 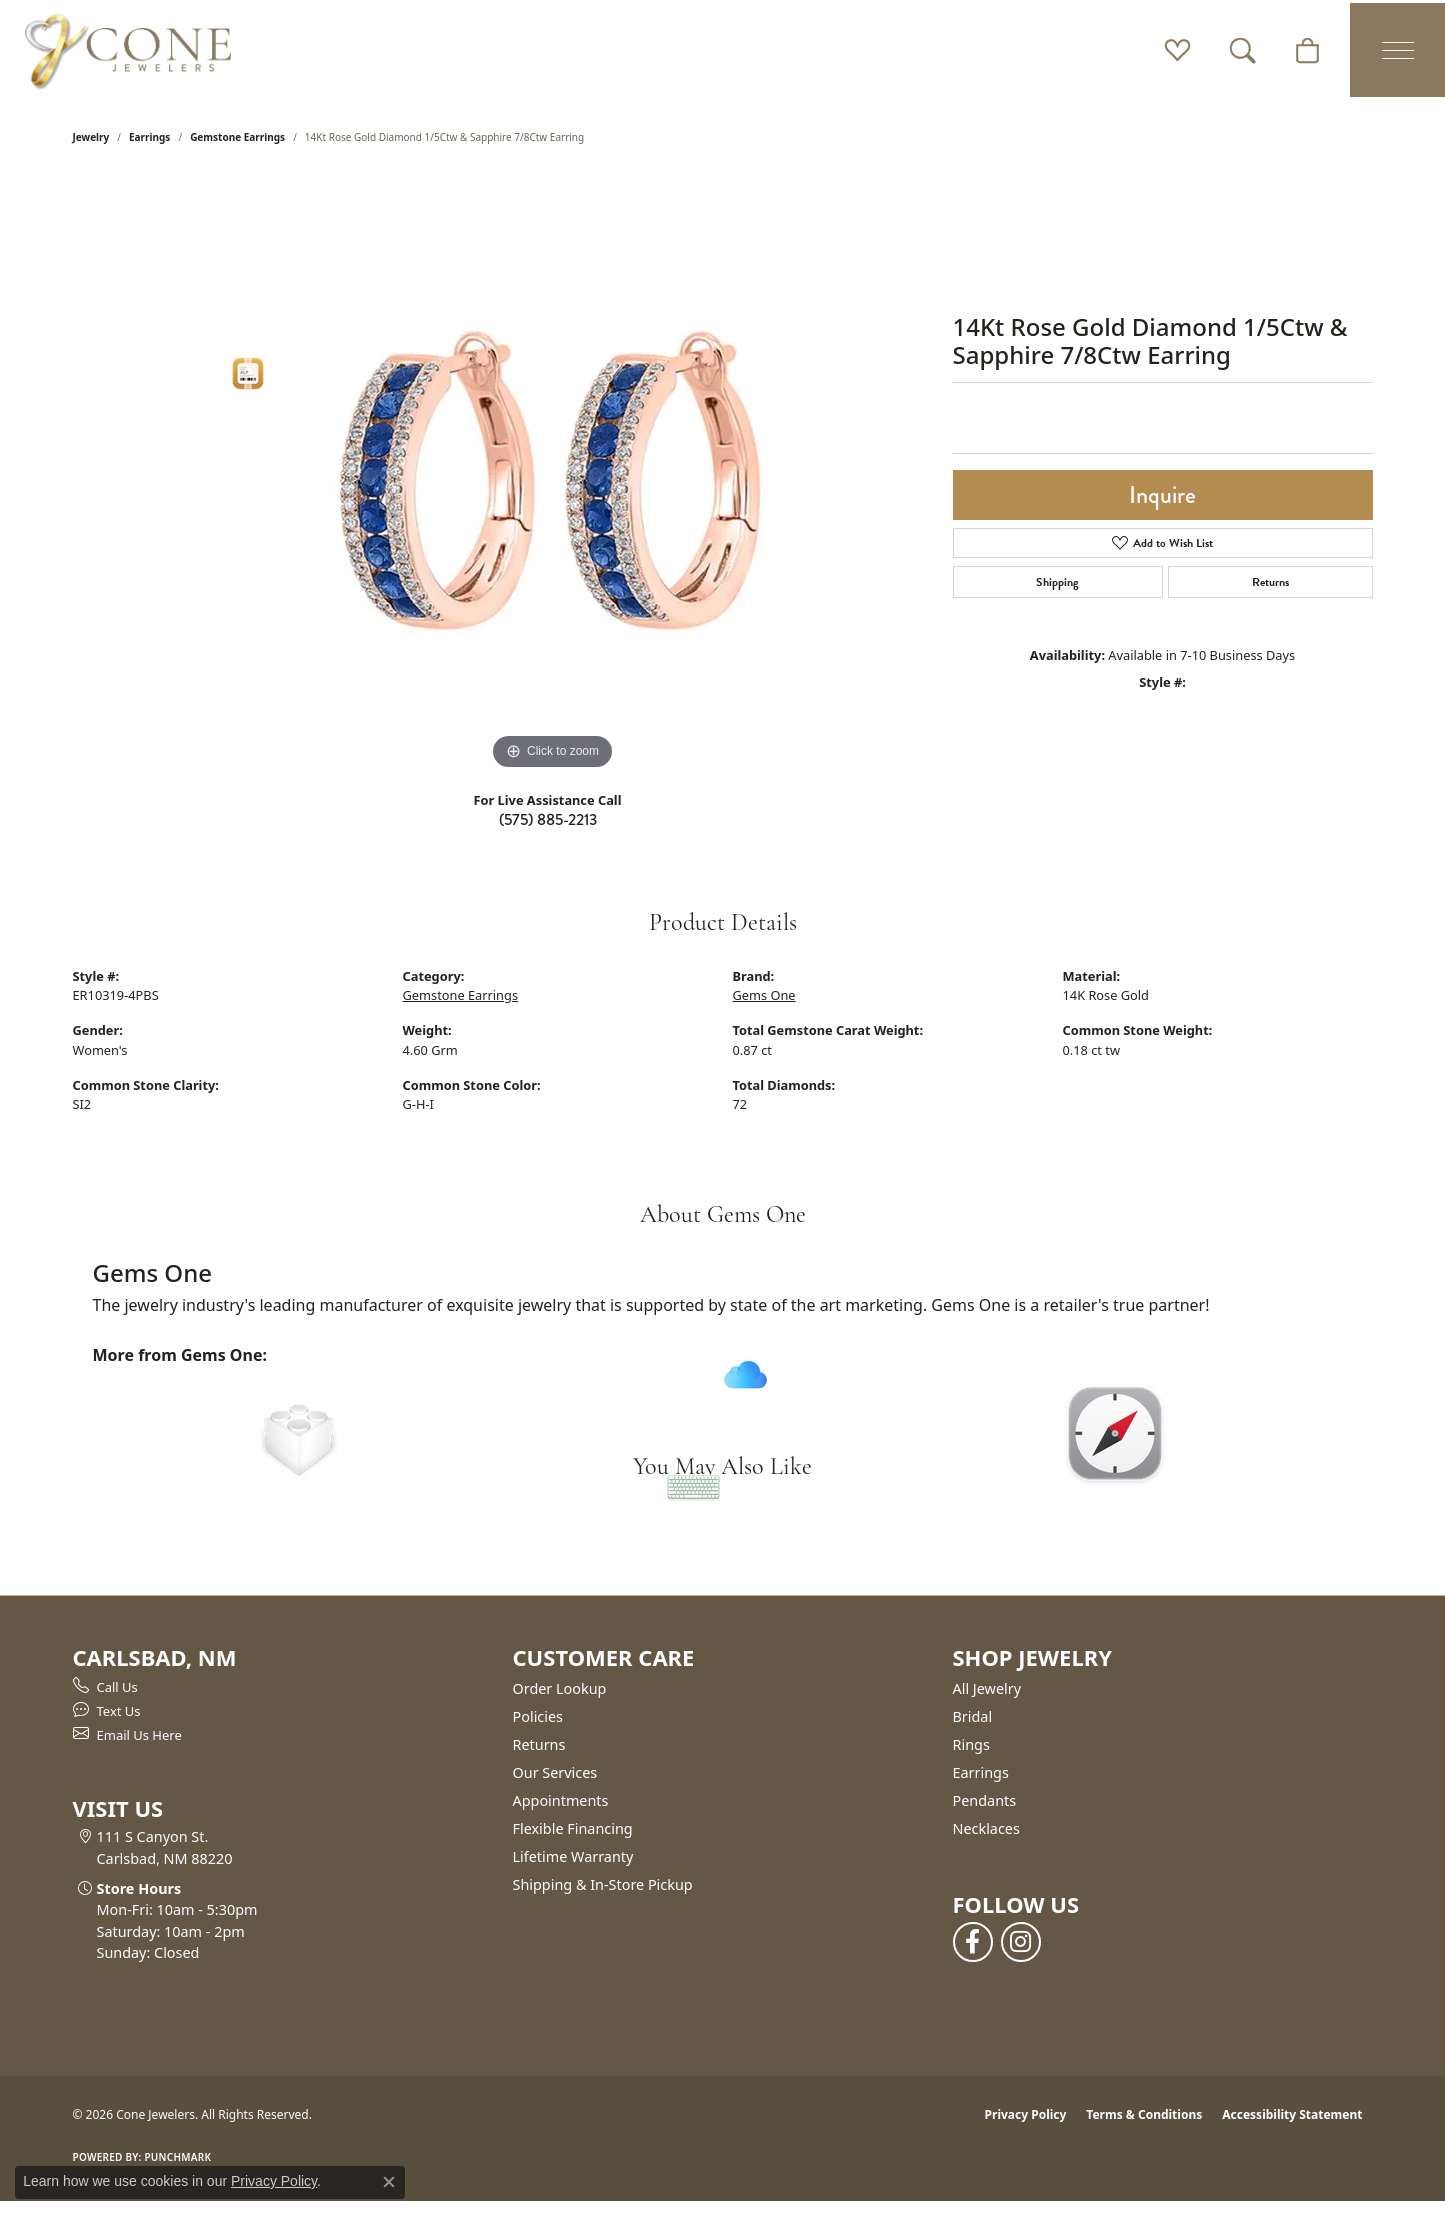 What do you see at coordinates (298, 1440) in the screenshot?
I see `a plugin or extension module` at bounding box center [298, 1440].